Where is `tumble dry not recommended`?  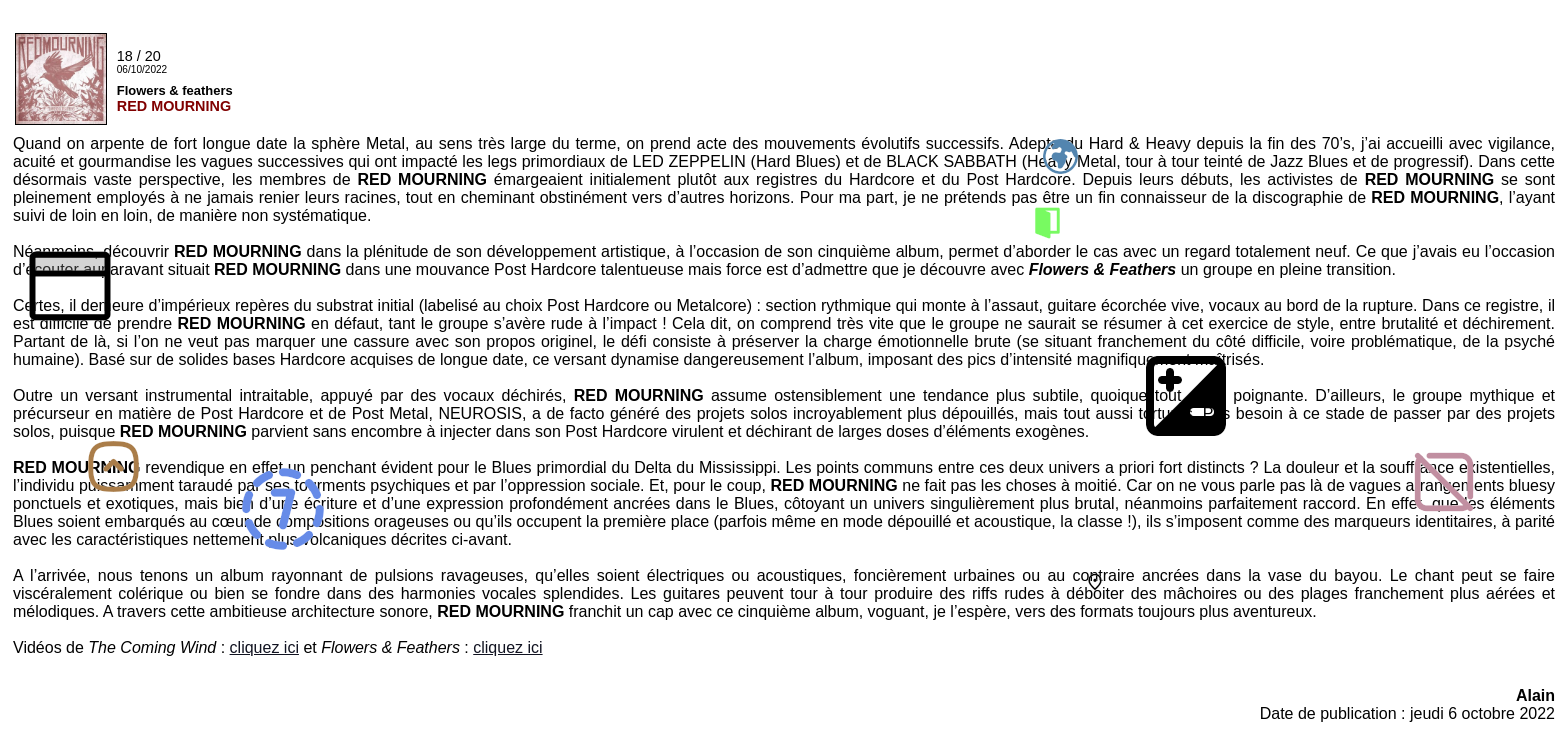
tumble dry not recommended is located at coordinates (1444, 482).